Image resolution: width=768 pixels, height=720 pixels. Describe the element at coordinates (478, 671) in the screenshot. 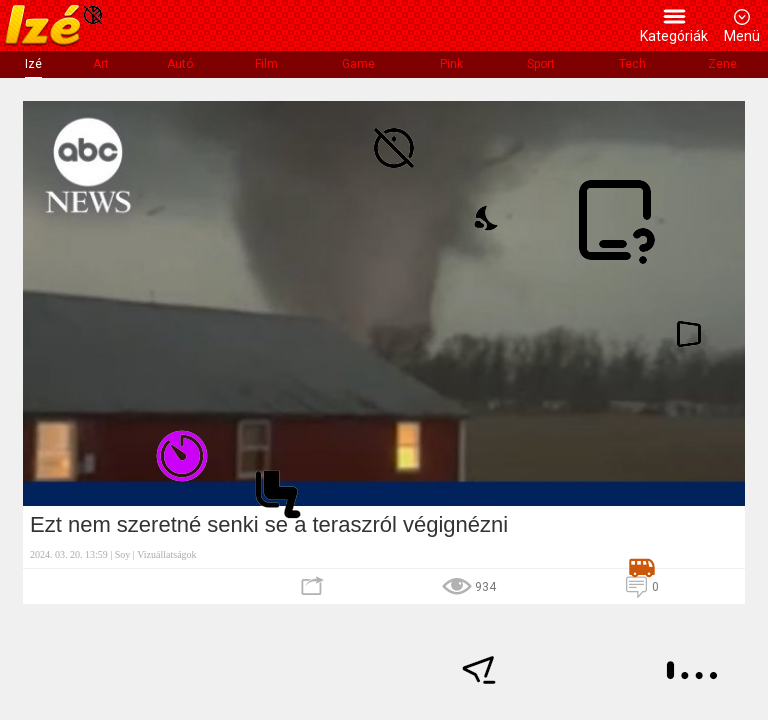

I see `remove a saved location` at that location.